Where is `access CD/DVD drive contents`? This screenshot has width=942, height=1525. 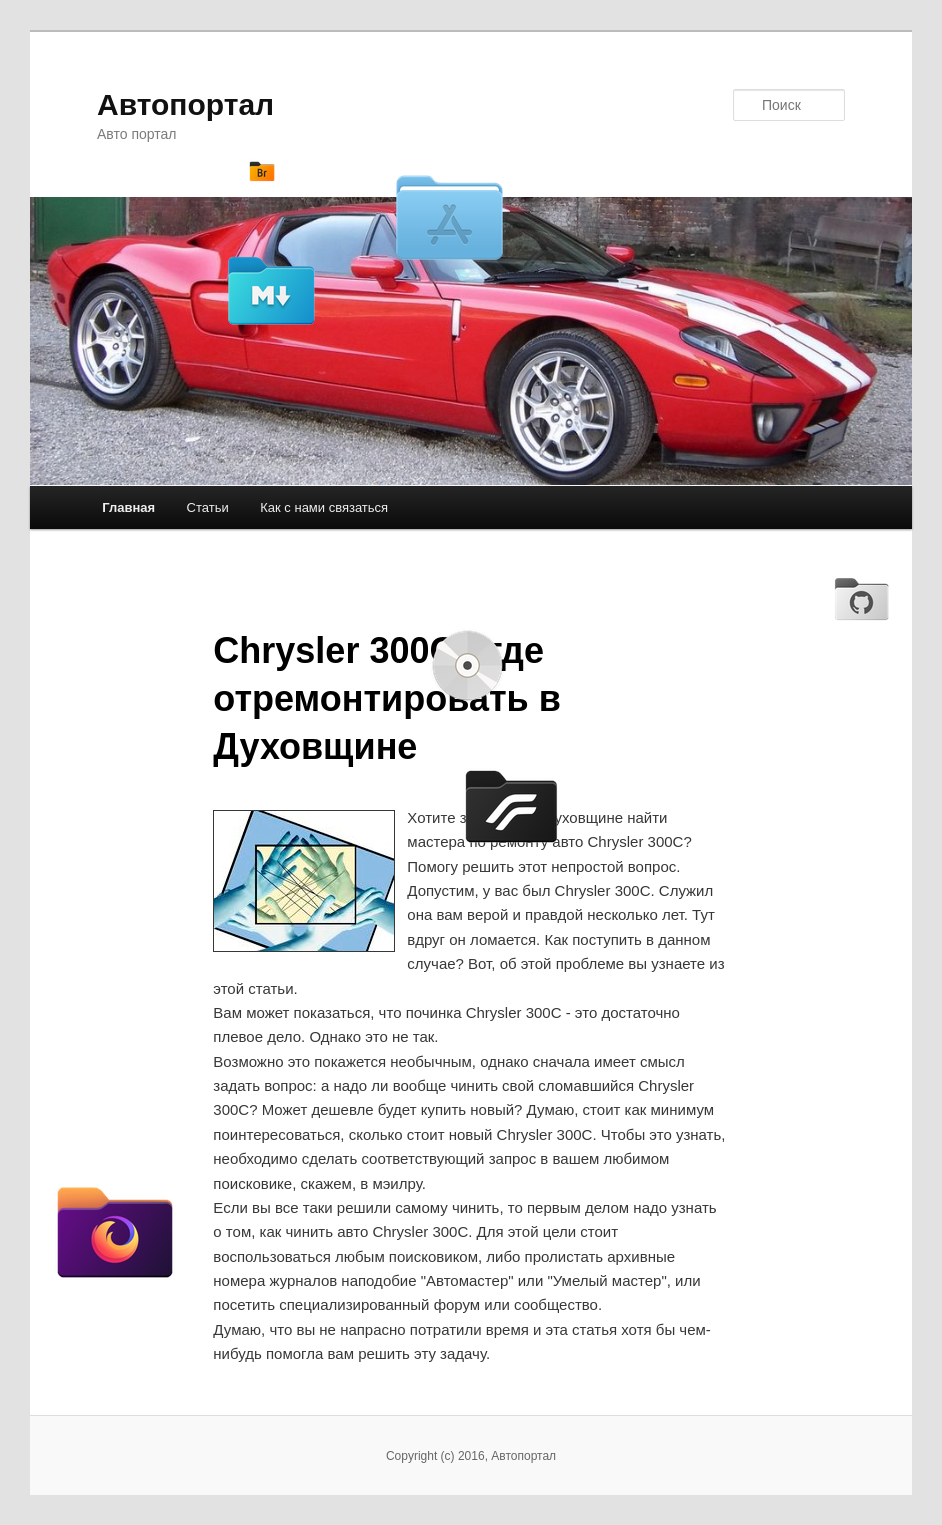 access CD/DVD drive contents is located at coordinates (467, 665).